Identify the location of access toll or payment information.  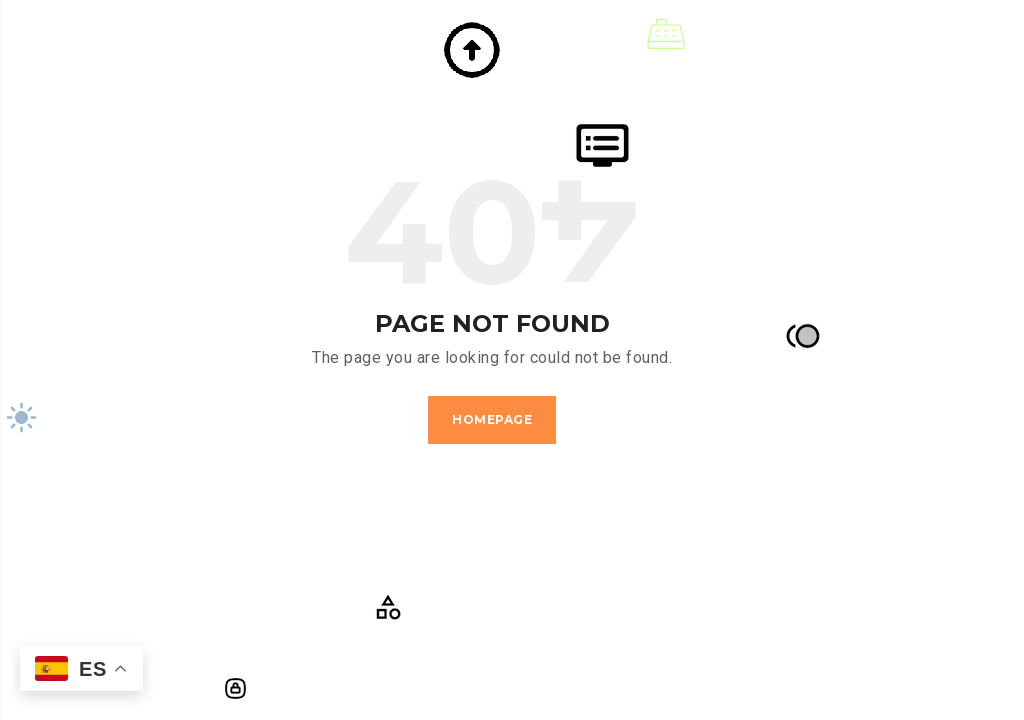
(803, 336).